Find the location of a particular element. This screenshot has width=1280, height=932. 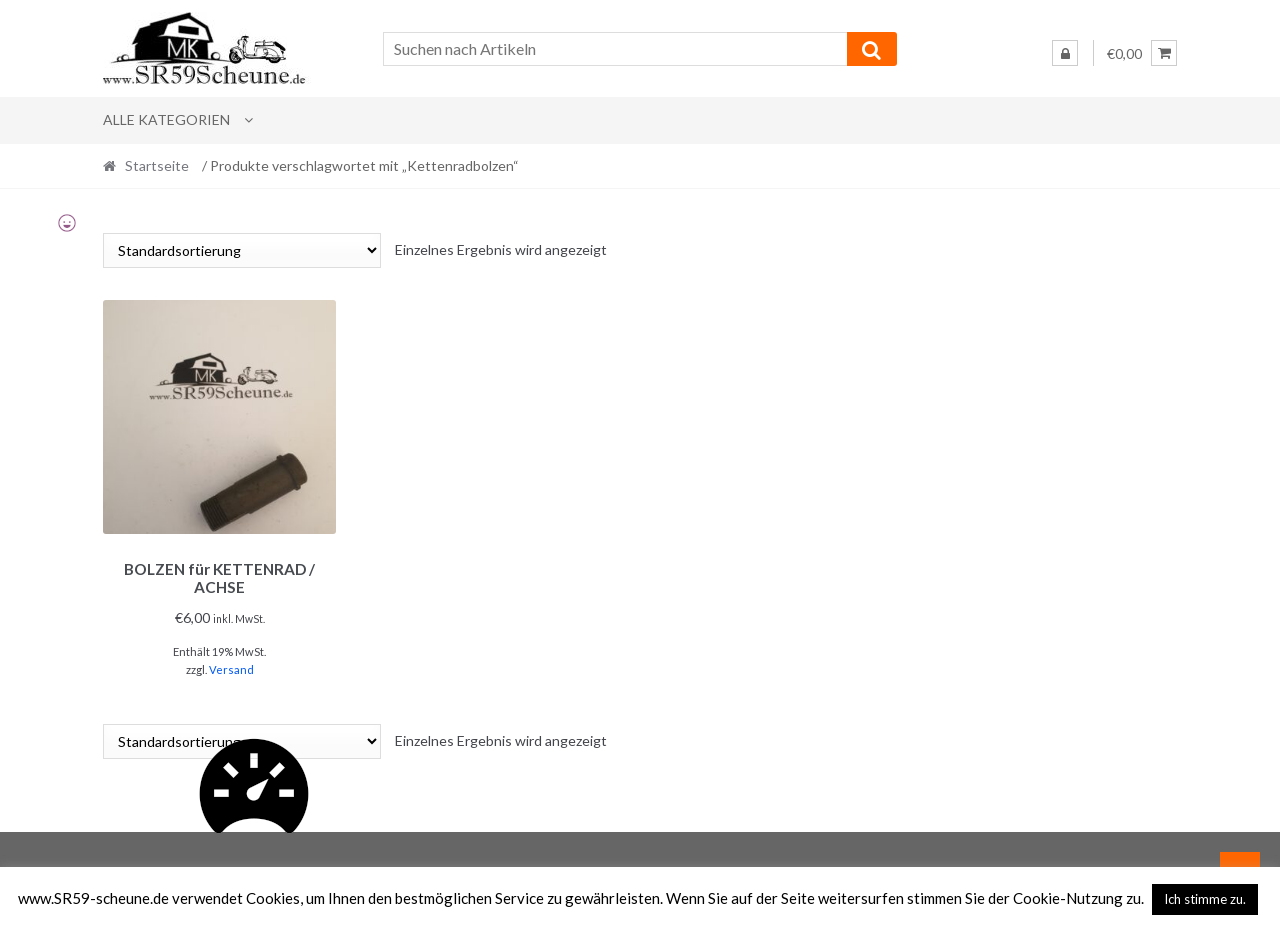

rate your experience positively is located at coordinates (67, 223).